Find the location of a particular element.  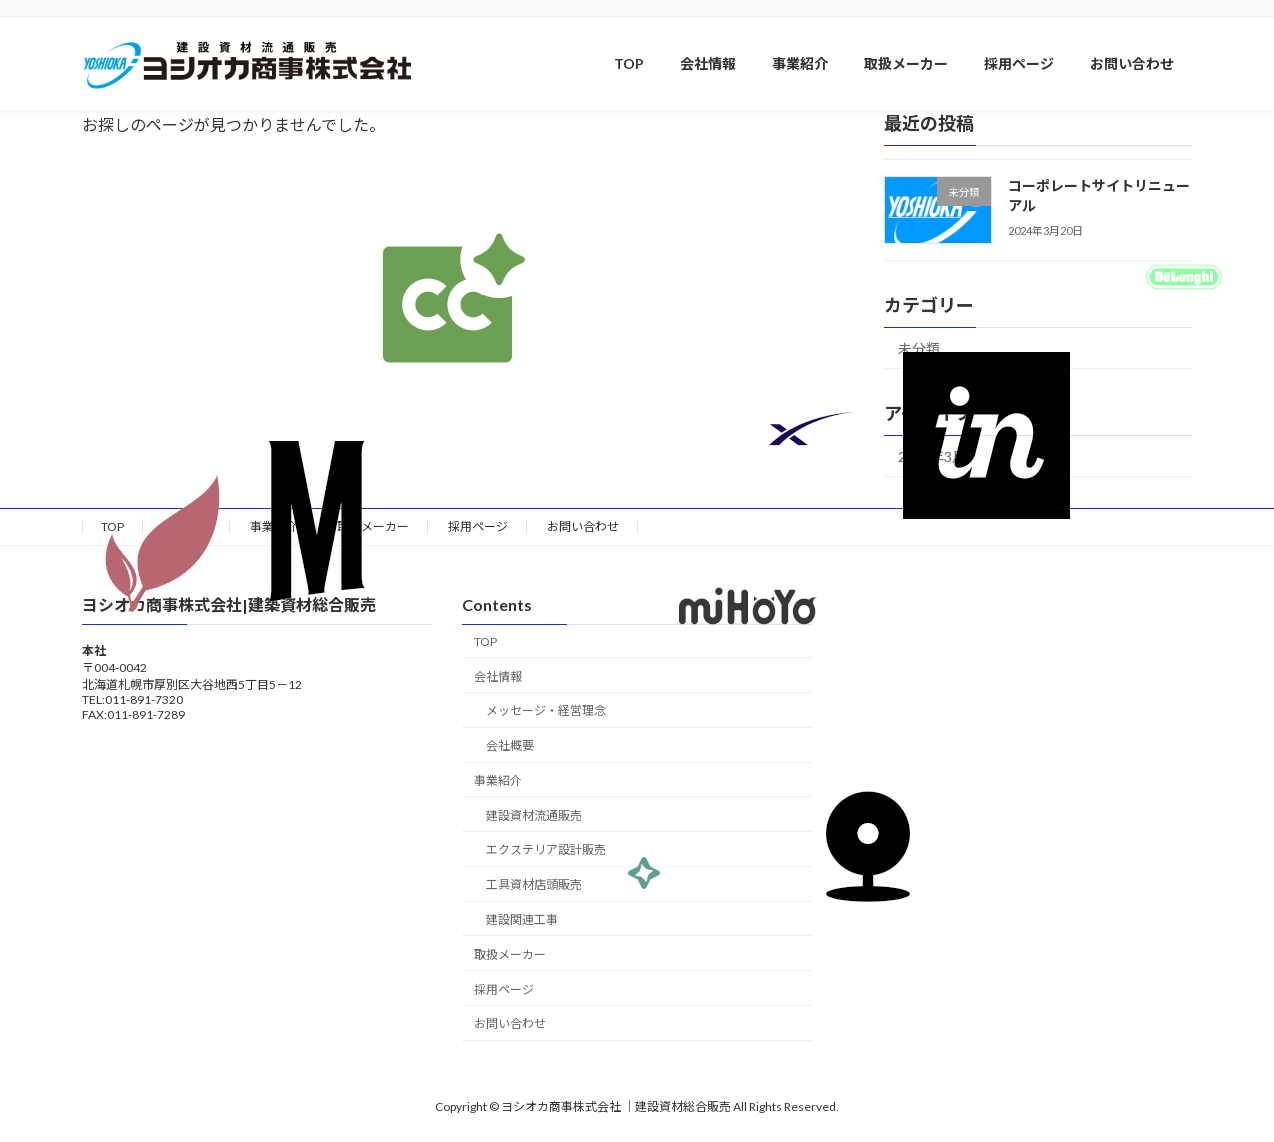

codemagic CI/CD platform logo is located at coordinates (644, 873).